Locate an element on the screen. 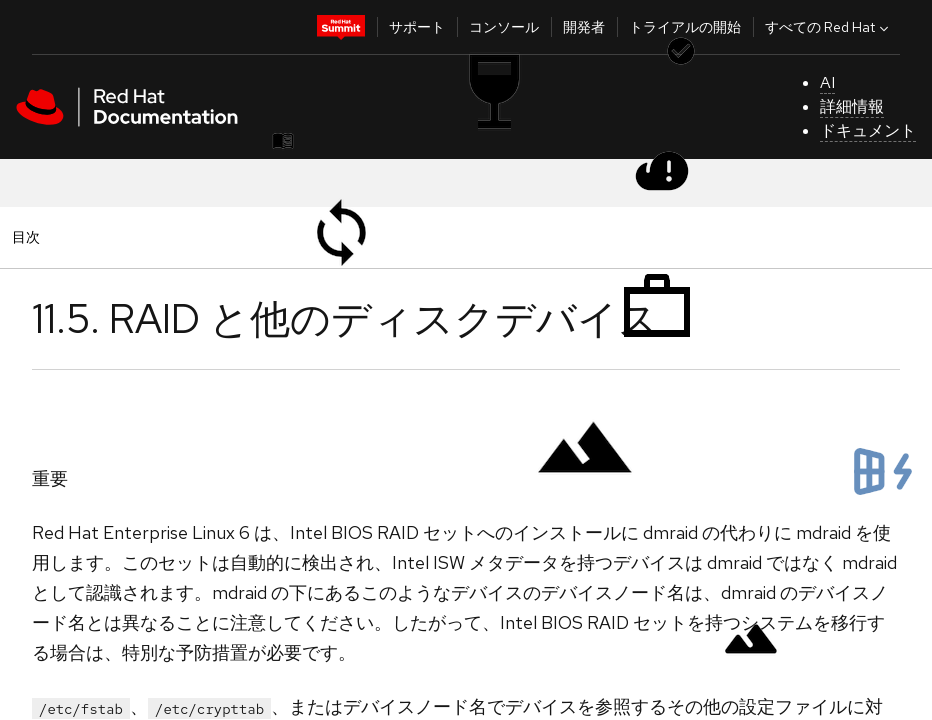 Image resolution: width=932 pixels, height=720 pixels. access work or professional settings is located at coordinates (657, 307).